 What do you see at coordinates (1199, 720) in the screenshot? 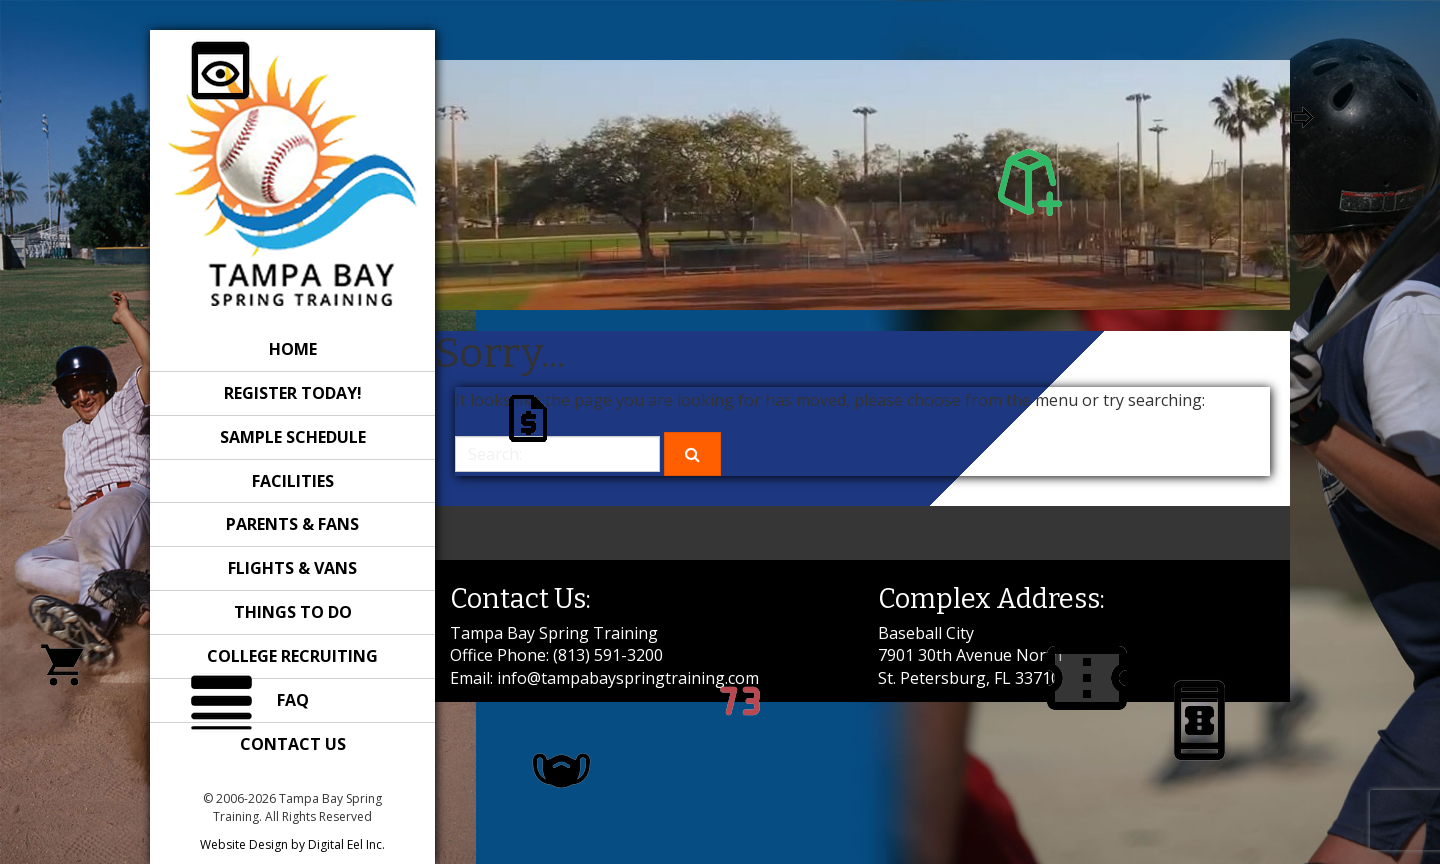
I see `book an appointment or reservation online` at bounding box center [1199, 720].